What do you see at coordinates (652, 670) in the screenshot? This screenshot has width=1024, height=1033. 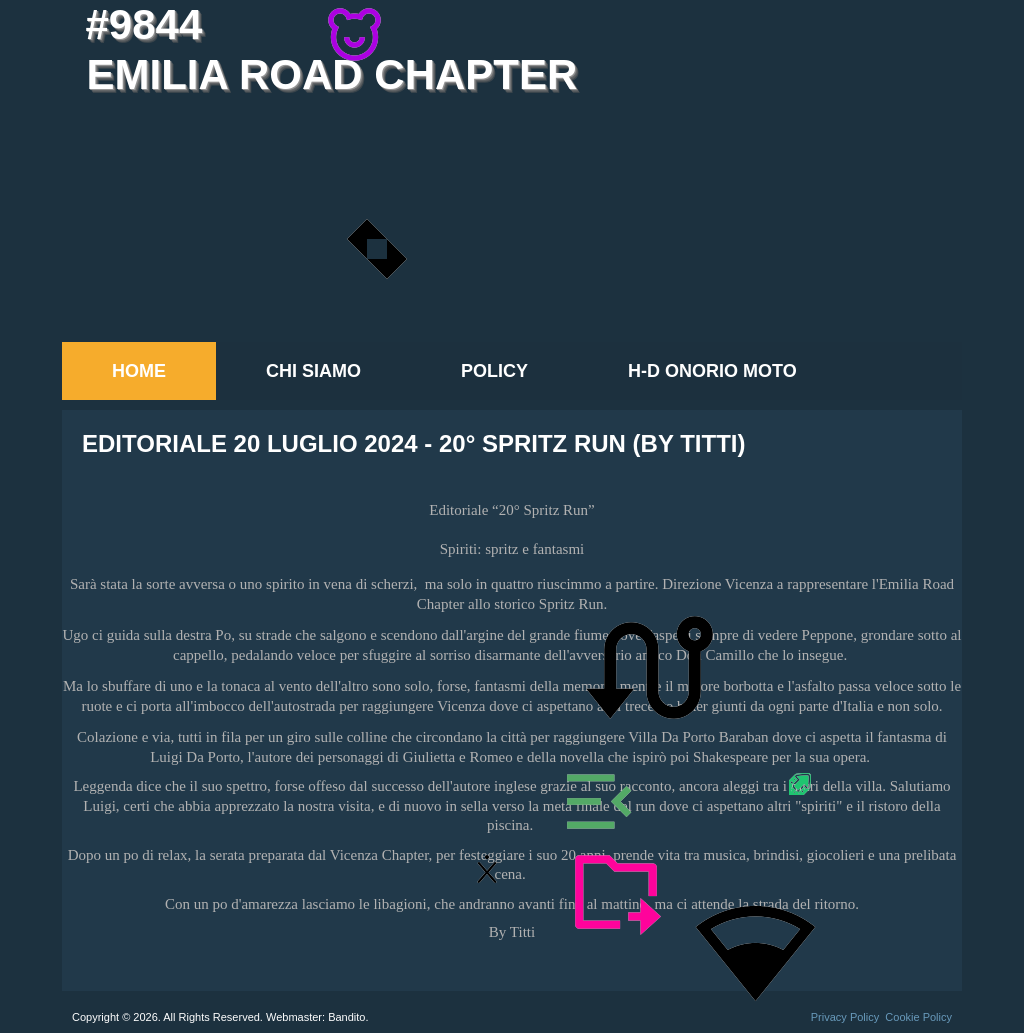 I see `view navigation route between two points` at bounding box center [652, 670].